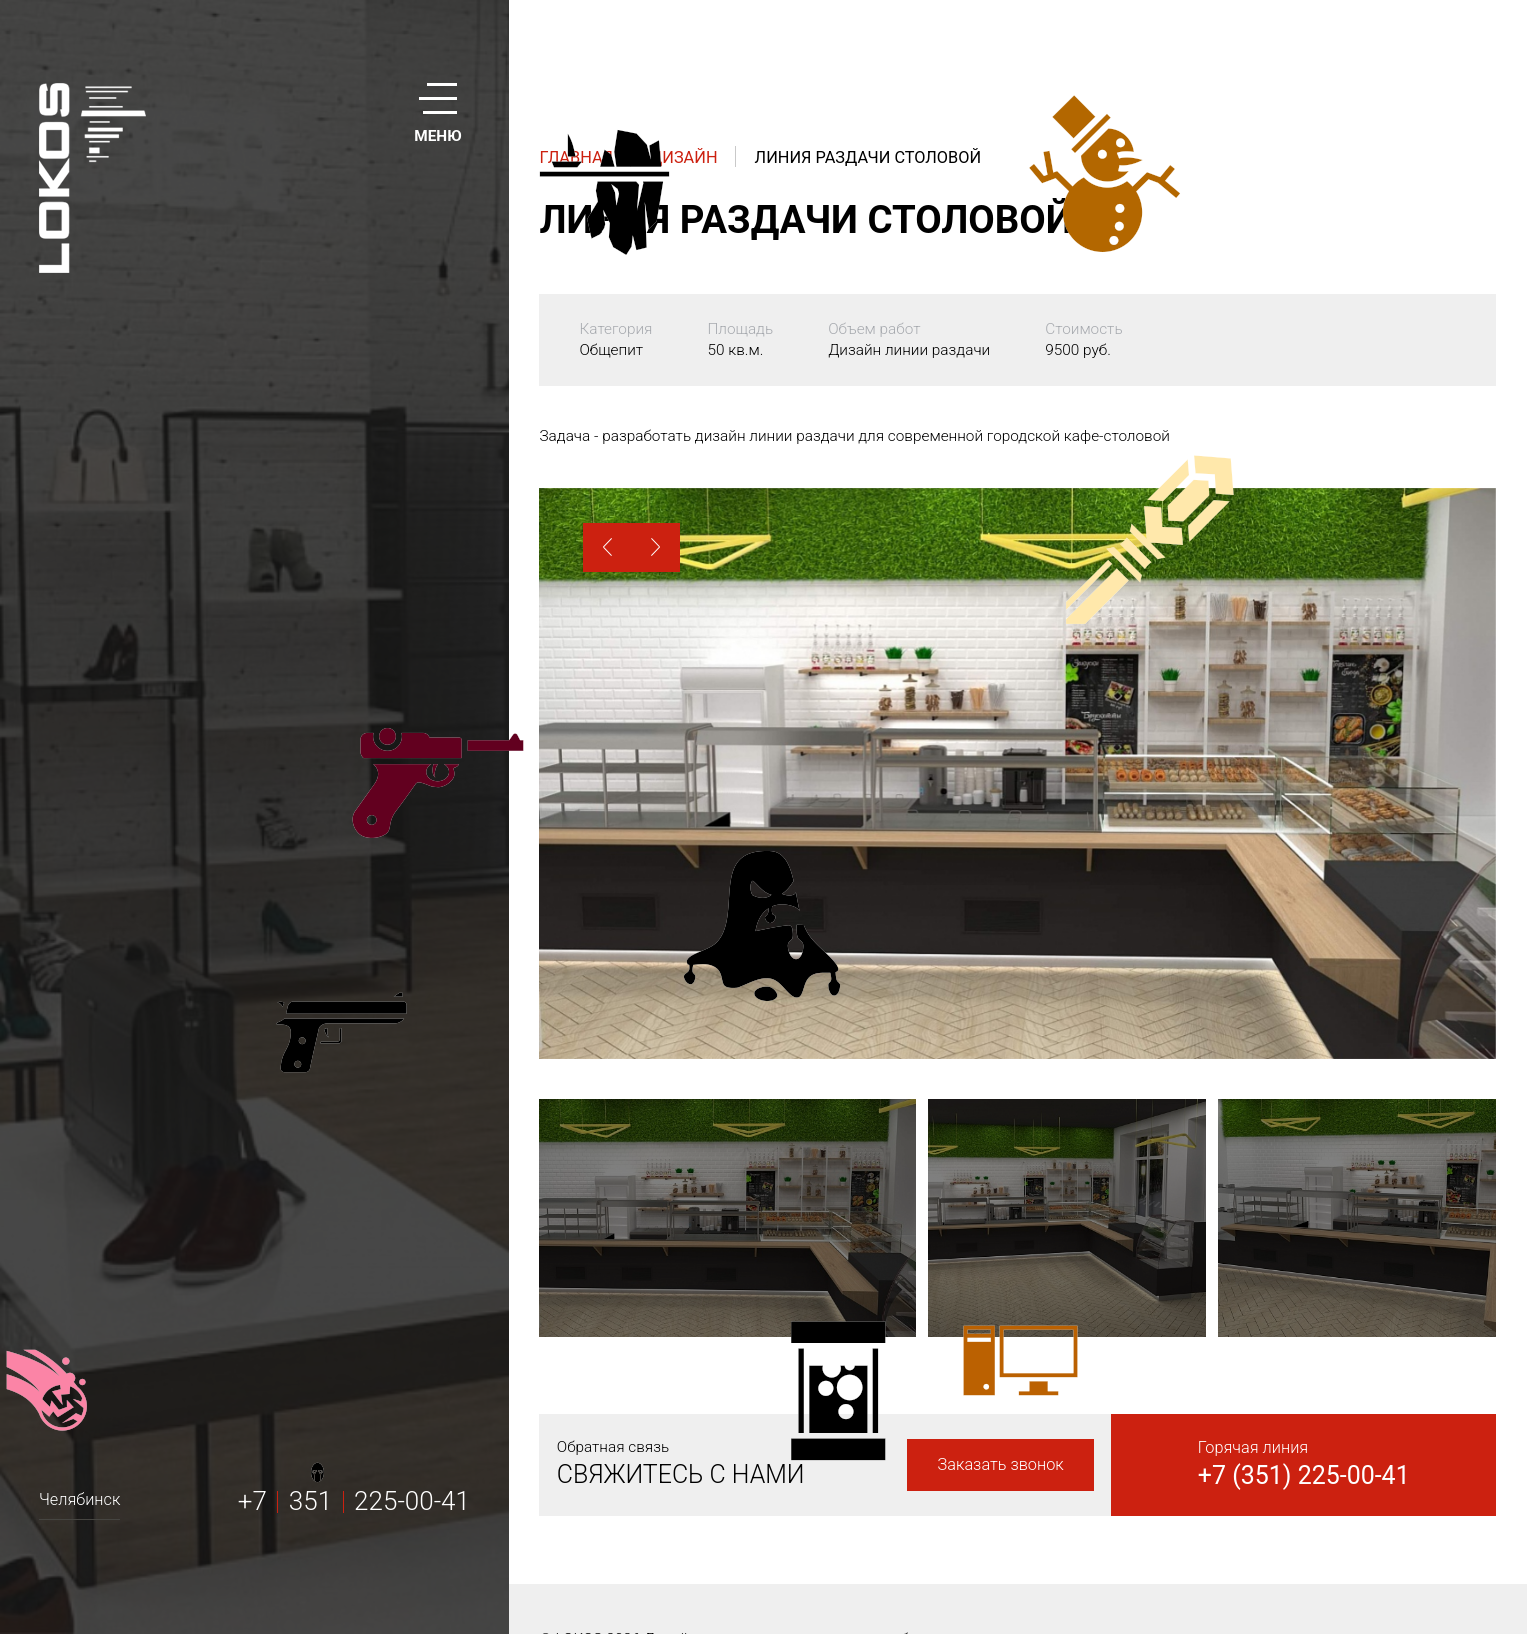  I want to click on access desktop or PC gaming mode, so click(1020, 1360).